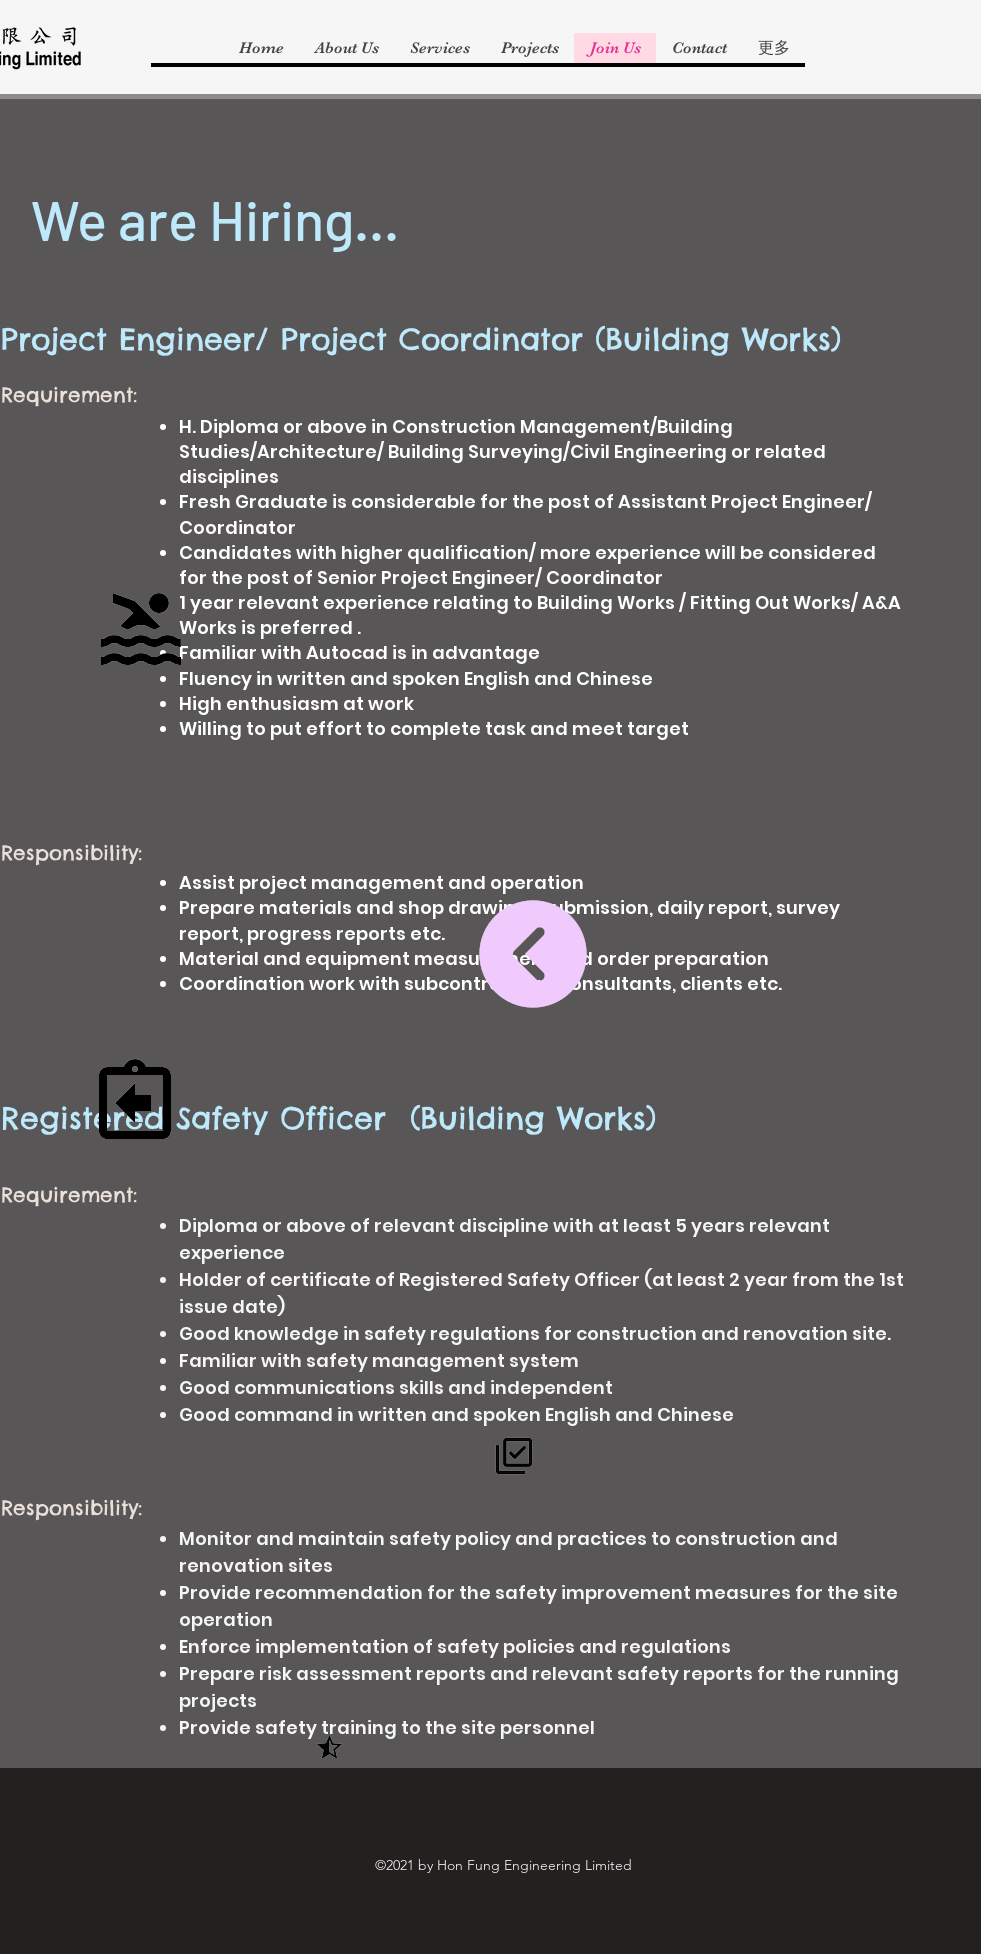  I want to click on return or send back an assignment, so click(135, 1103).